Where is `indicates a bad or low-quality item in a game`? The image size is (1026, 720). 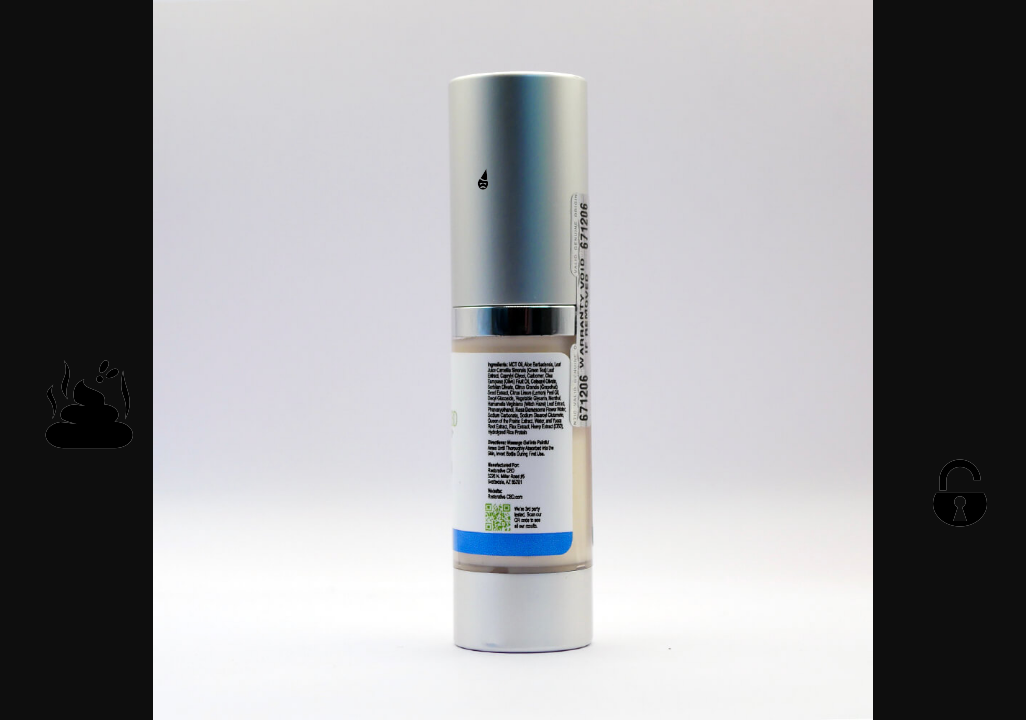
indicates a bad or low-quality item in a game is located at coordinates (89, 404).